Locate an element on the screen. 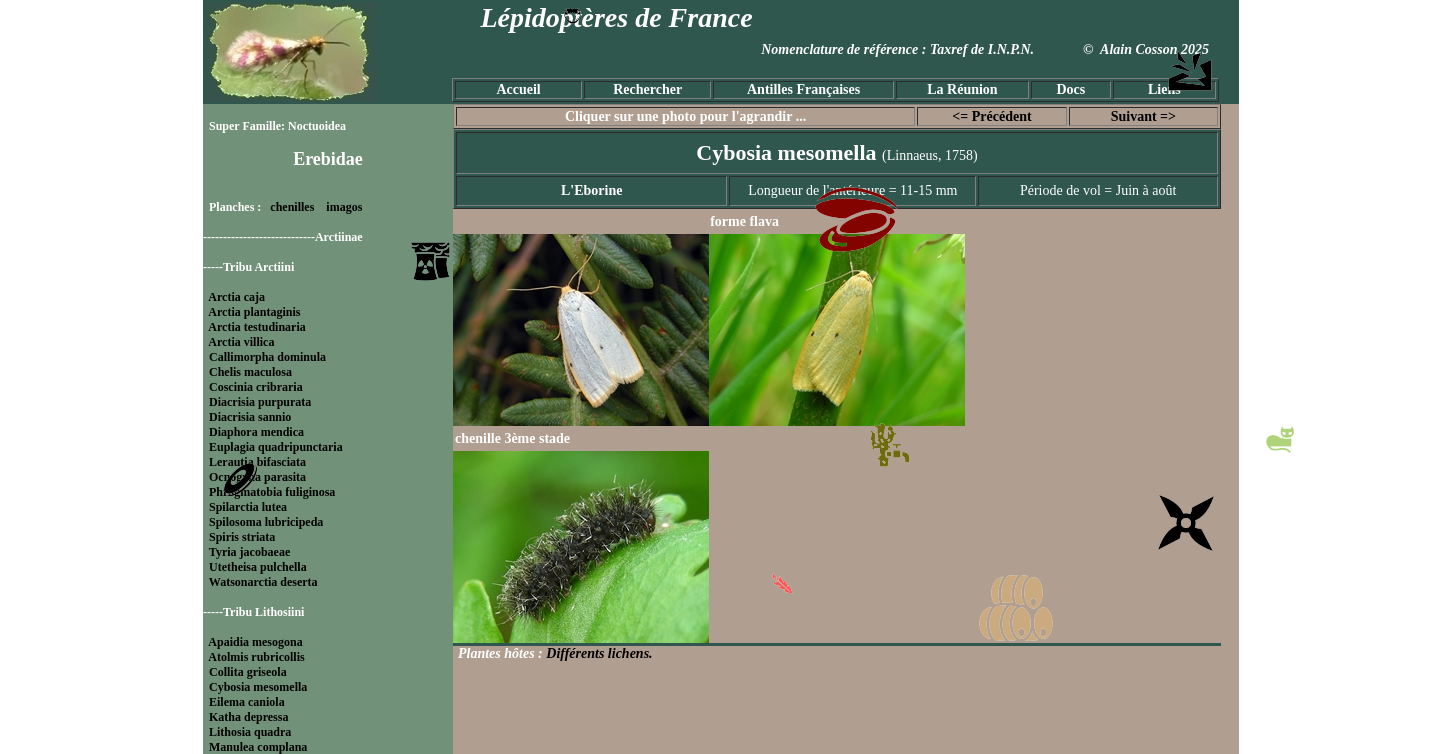 This screenshot has width=1440, height=754. select cat as your avatar or character is located at coordinates (1280, 439).